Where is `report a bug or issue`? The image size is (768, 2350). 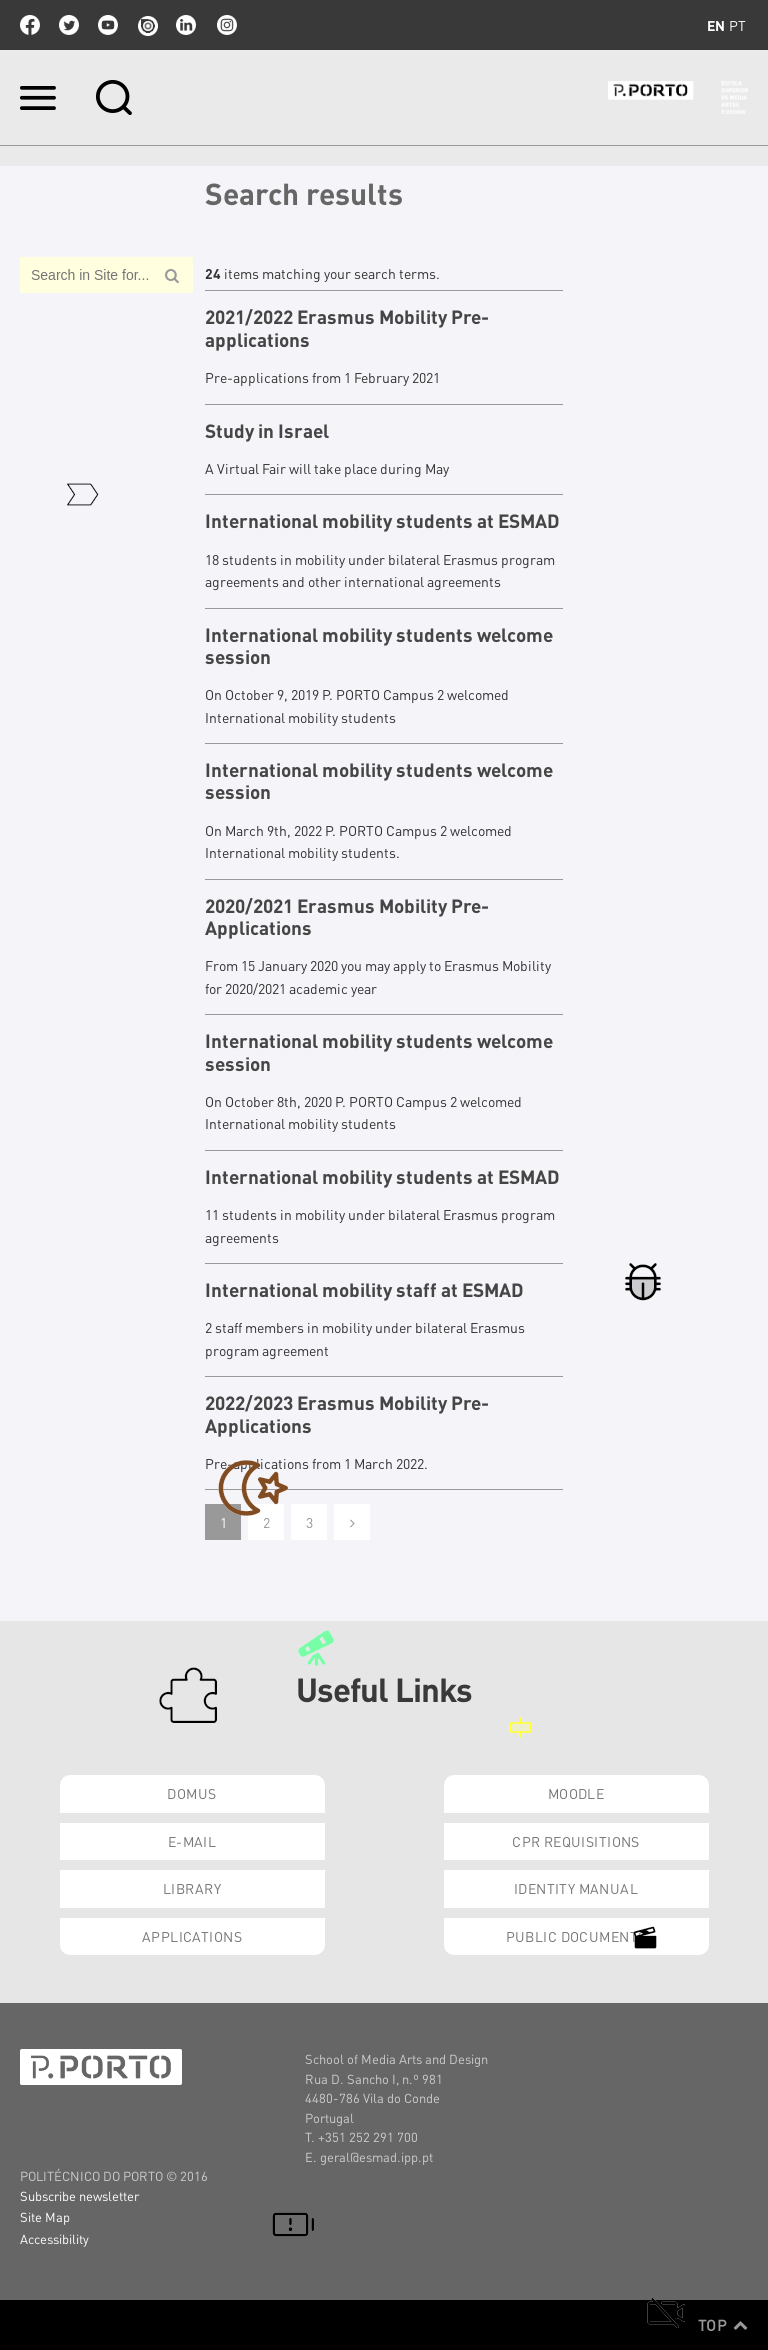
report a bug or issue is located at coordinates (643, 1281).